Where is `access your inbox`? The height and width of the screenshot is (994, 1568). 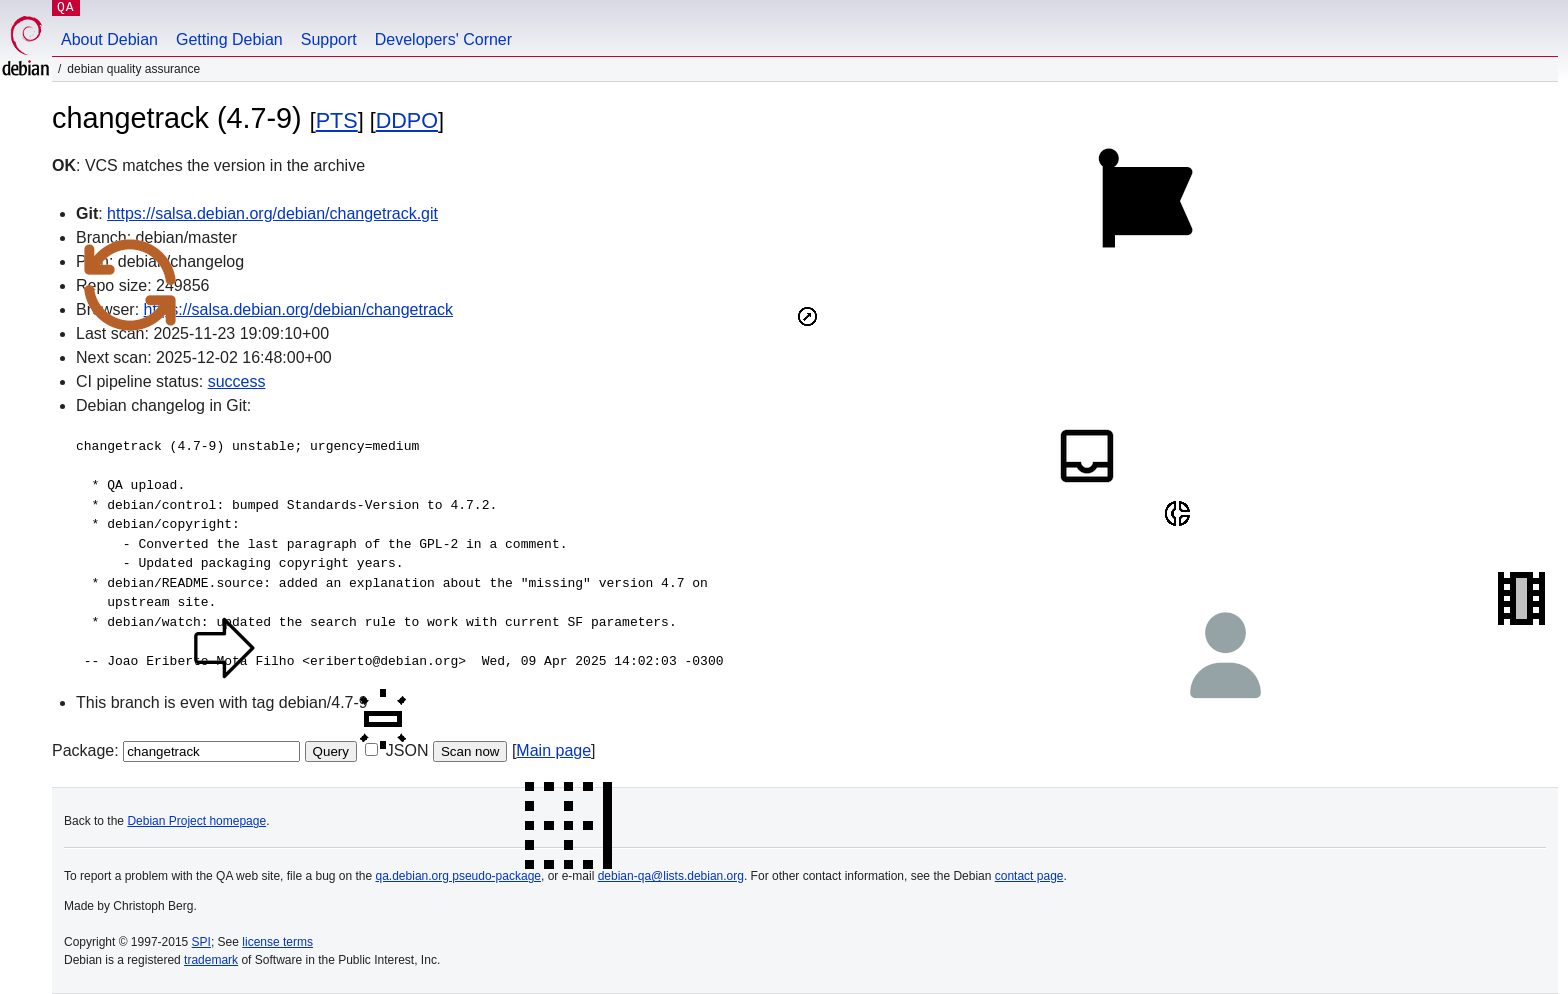 access your inbox is located at coordinates (1087, 456).